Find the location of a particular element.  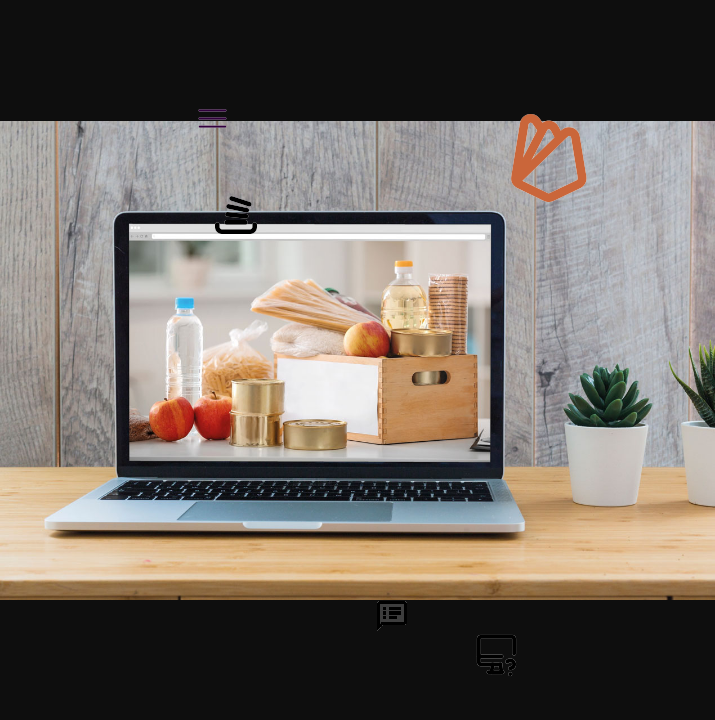

open navigation menu is located at coordinates (212, 118).